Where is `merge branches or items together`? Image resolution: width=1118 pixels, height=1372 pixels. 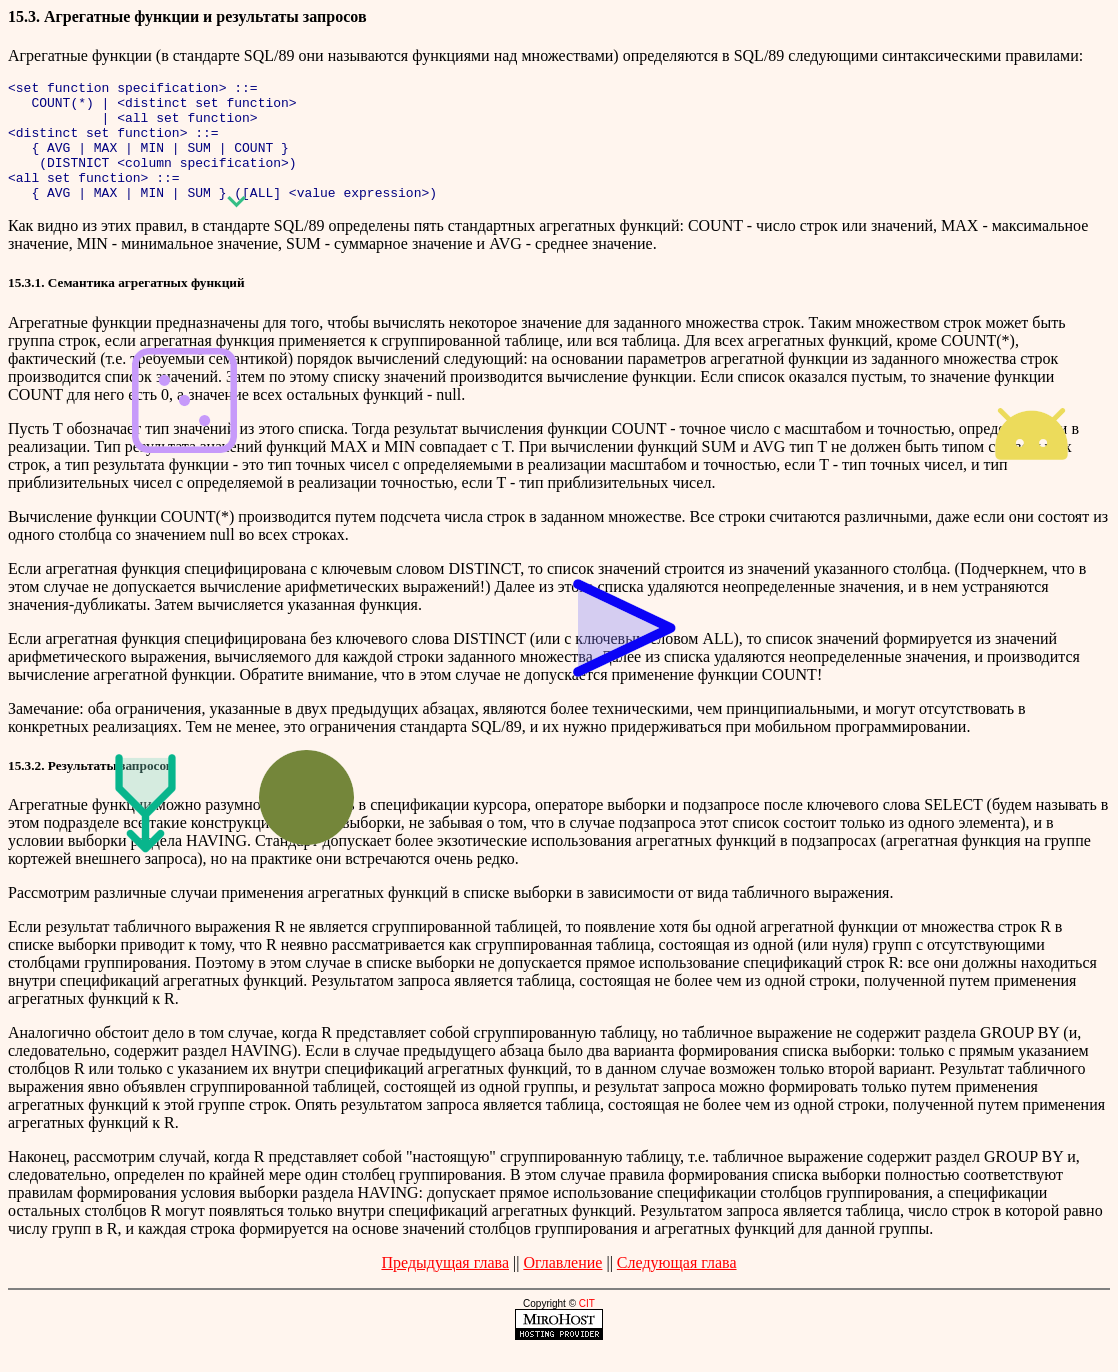 merge branches or items together is located at coordinates (145, 799).